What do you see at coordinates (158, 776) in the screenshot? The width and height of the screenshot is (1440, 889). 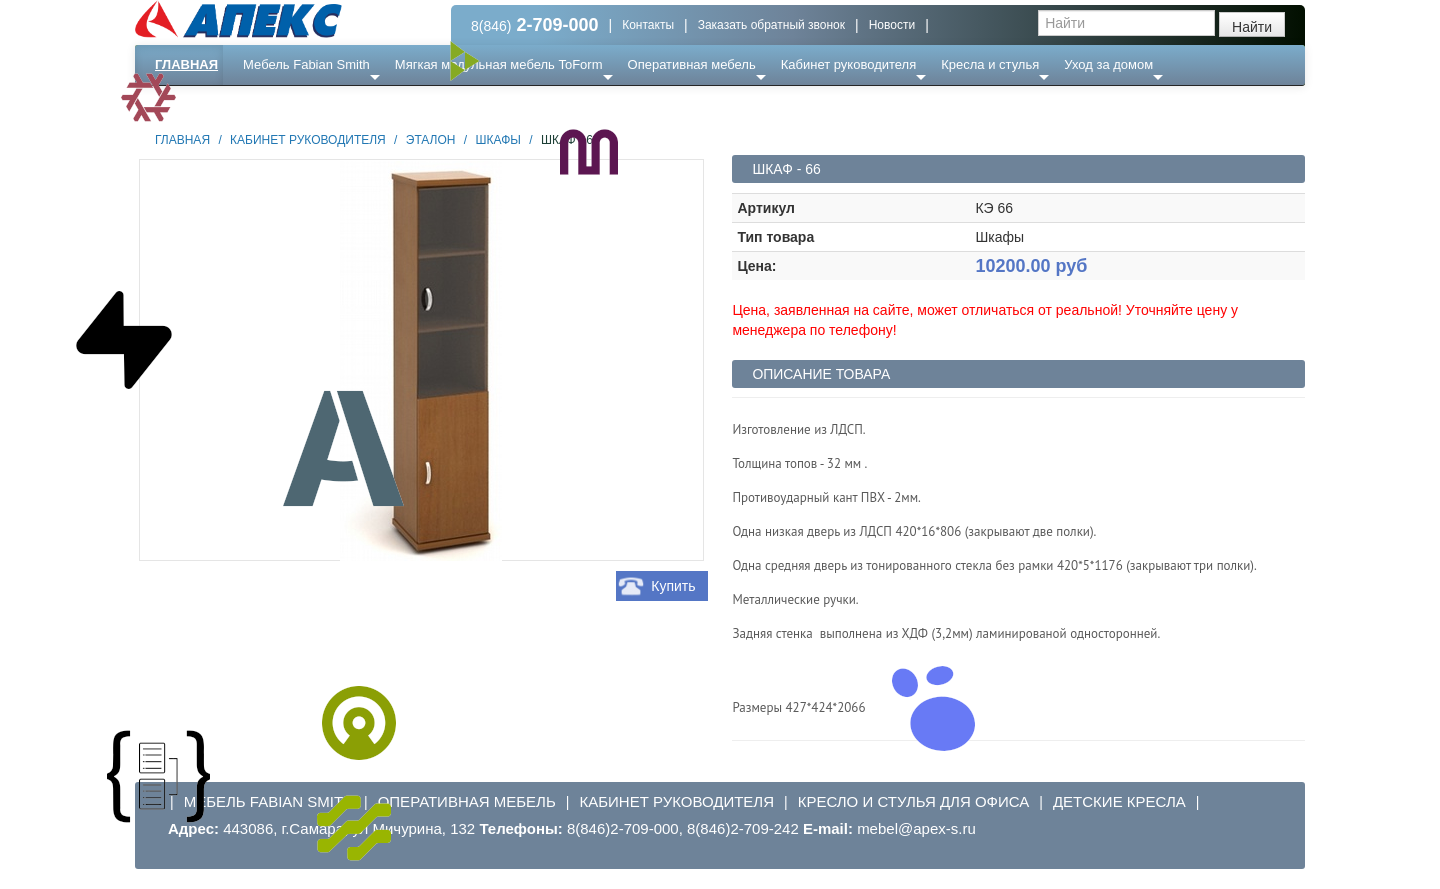 I see `TypeORM logo - an object-relational mapping framework for TypeScript/JavaScript` at bounding box center [158, 776].